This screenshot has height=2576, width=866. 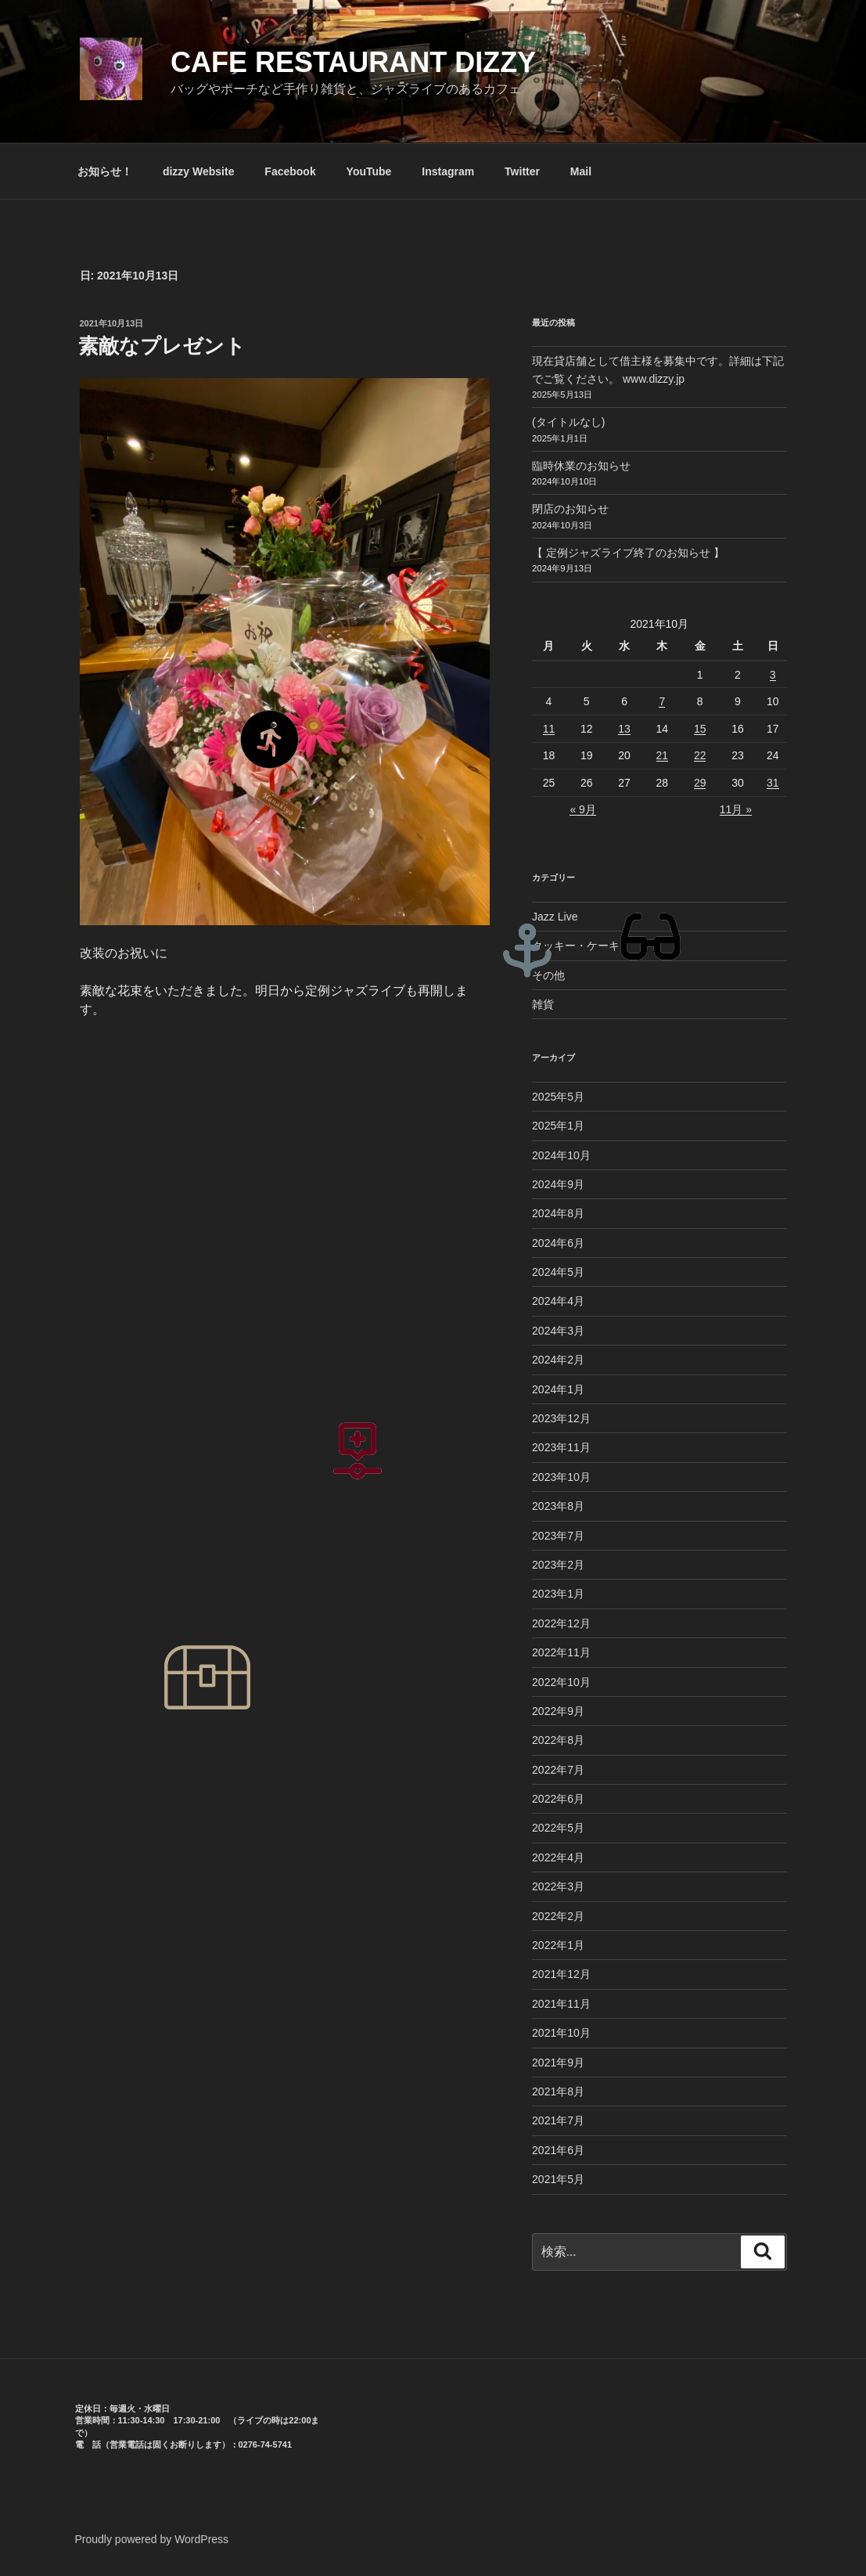 What do you see at coordinates (269, 739) in the screenshot?
I see `start running or jogging activity` at bounding box center [269, 739].